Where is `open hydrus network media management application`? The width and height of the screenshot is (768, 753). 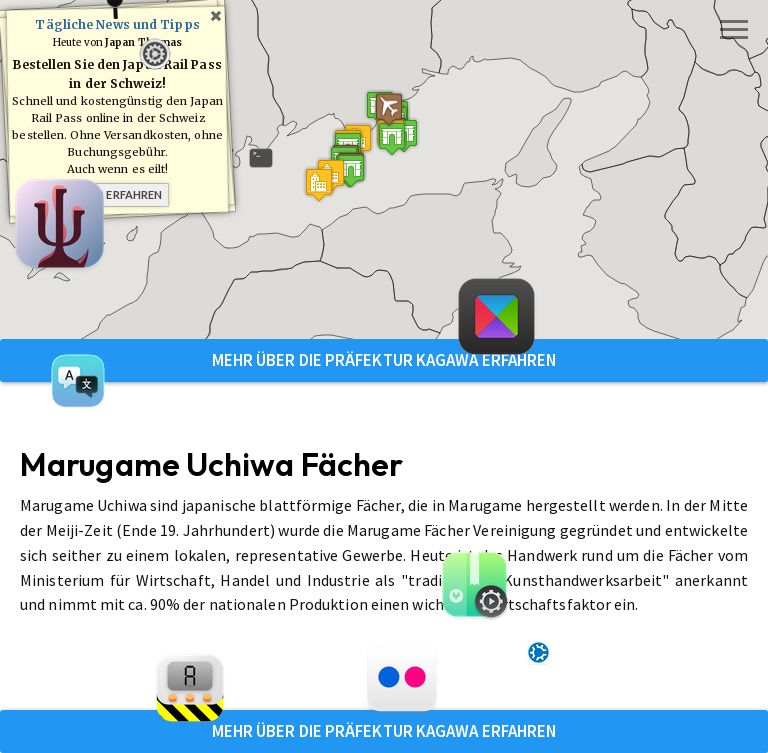
open hydrus network media management application is located at coordinates (59, 223).